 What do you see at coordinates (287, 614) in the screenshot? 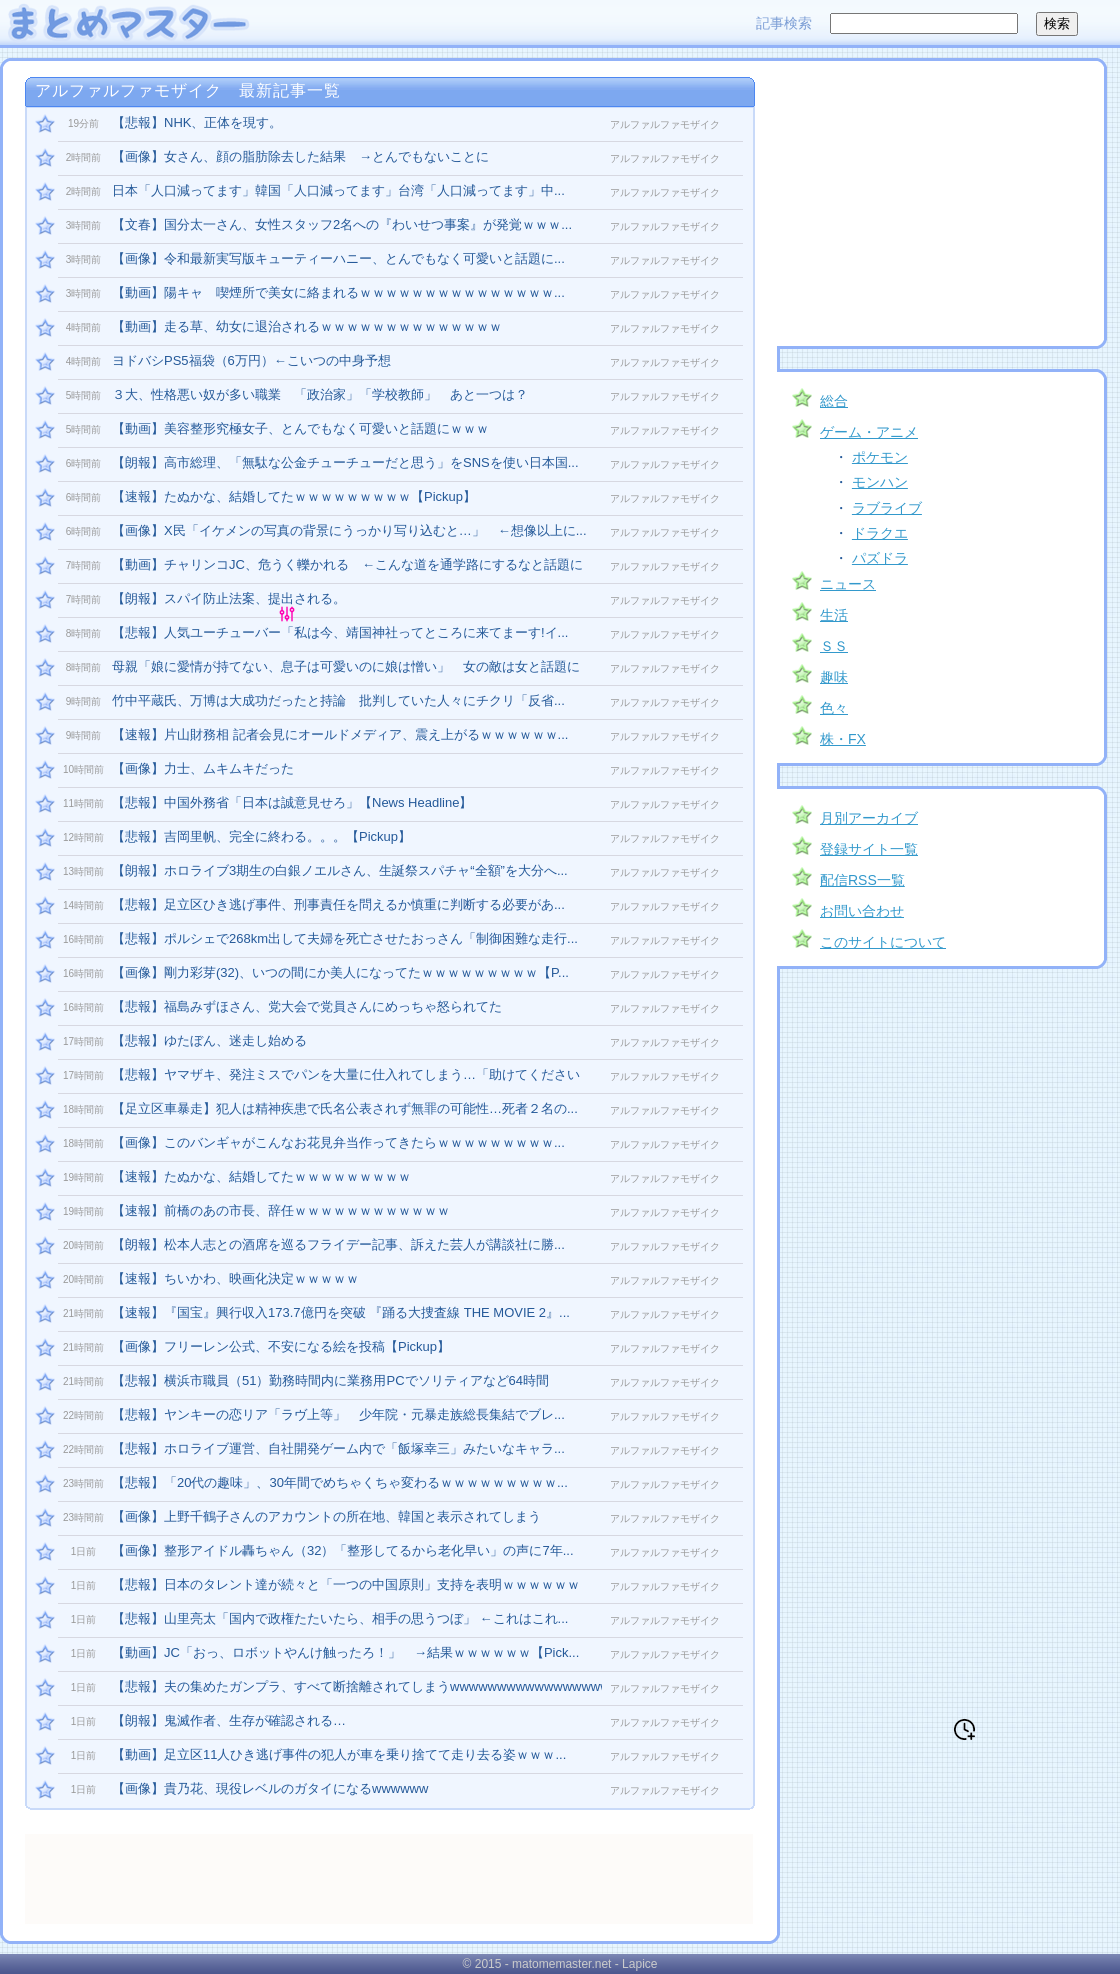
I see `adjust settings or preferences` at bounding box center [287, 614].